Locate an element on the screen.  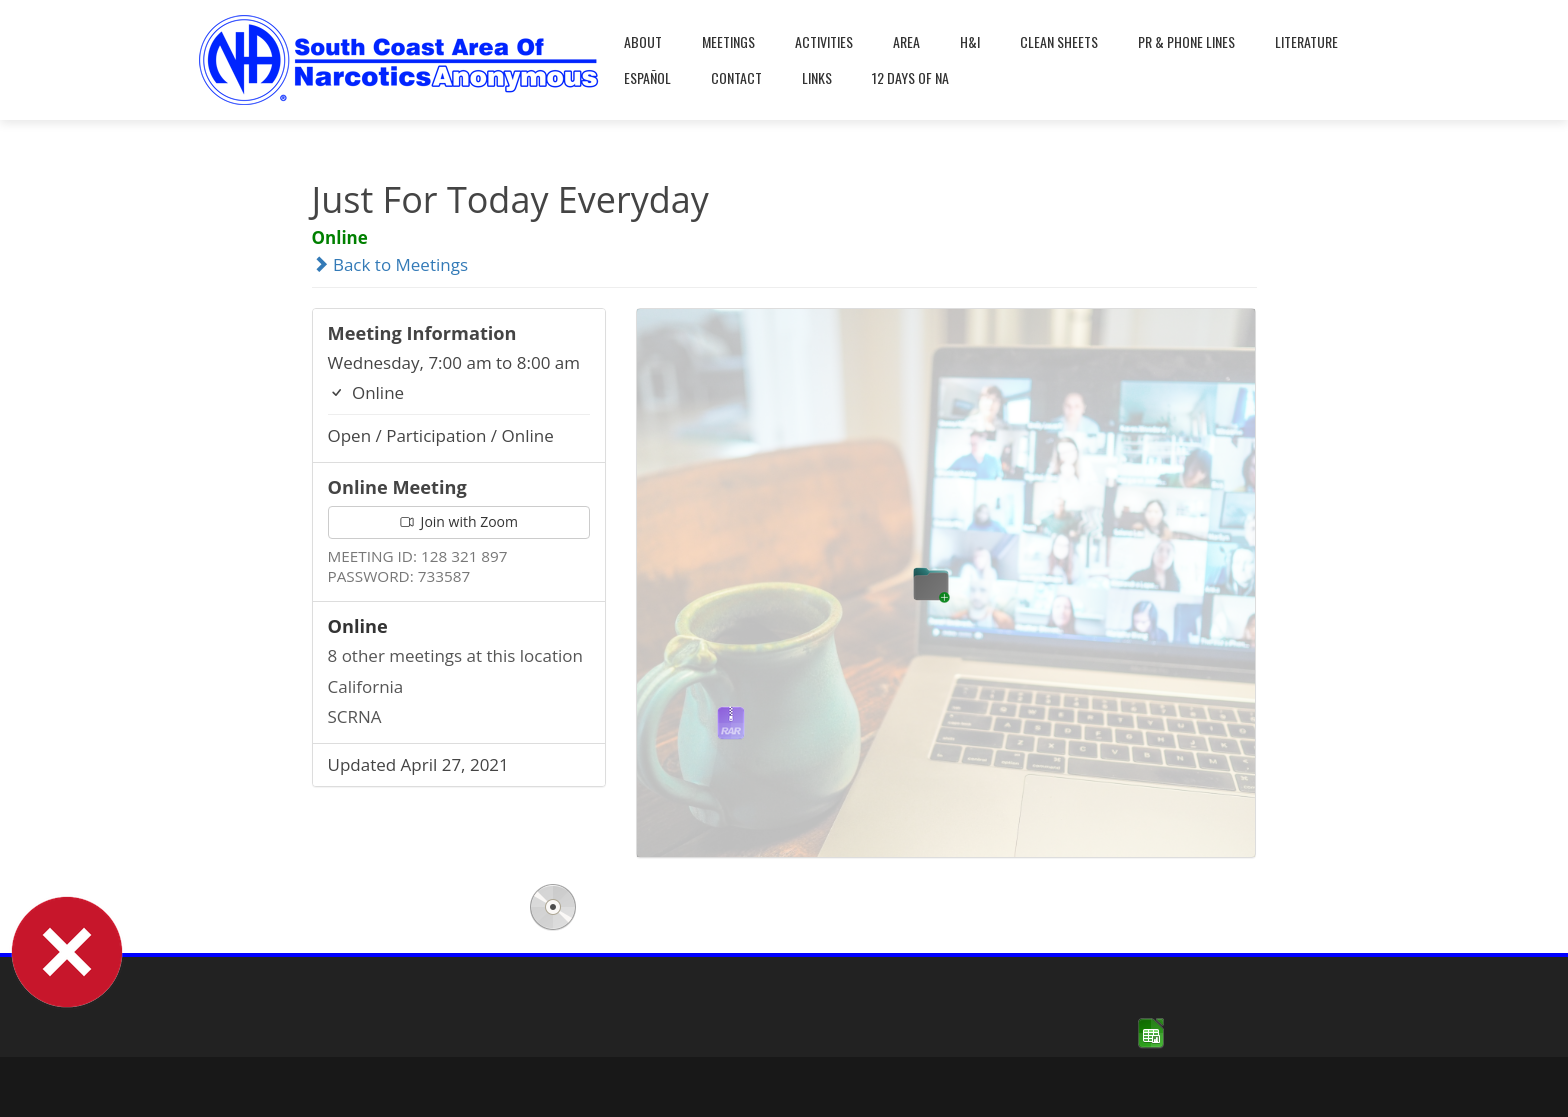
create a new folder is located at coordinates (931, 584).